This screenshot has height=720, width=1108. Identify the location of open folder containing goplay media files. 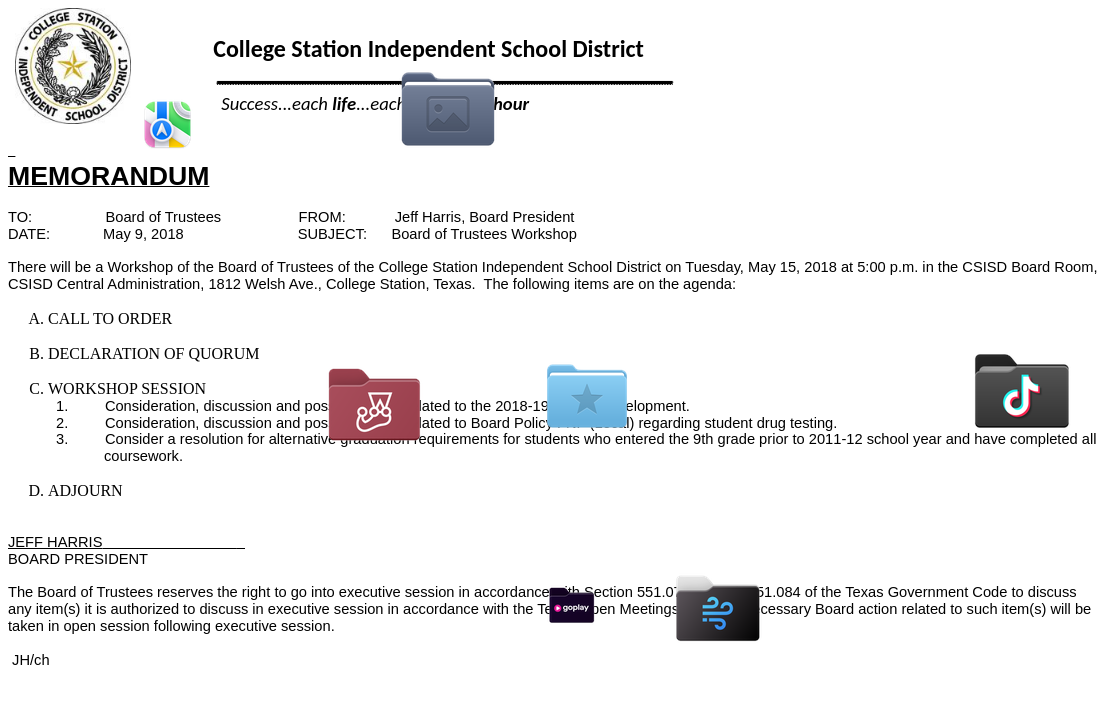
(571, 606).